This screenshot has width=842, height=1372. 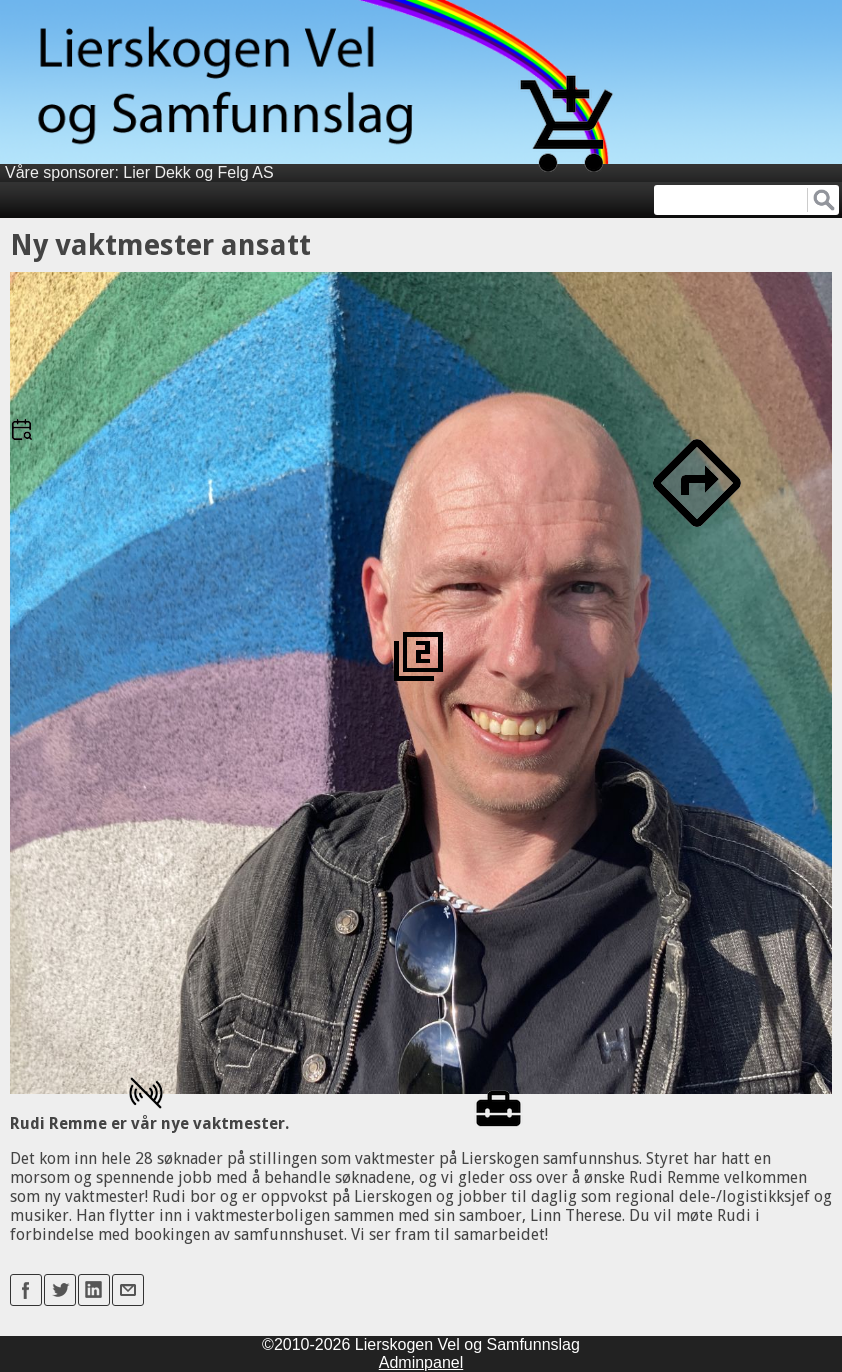 I want to click on add item to shopping cart, so click(x=571, y=126).